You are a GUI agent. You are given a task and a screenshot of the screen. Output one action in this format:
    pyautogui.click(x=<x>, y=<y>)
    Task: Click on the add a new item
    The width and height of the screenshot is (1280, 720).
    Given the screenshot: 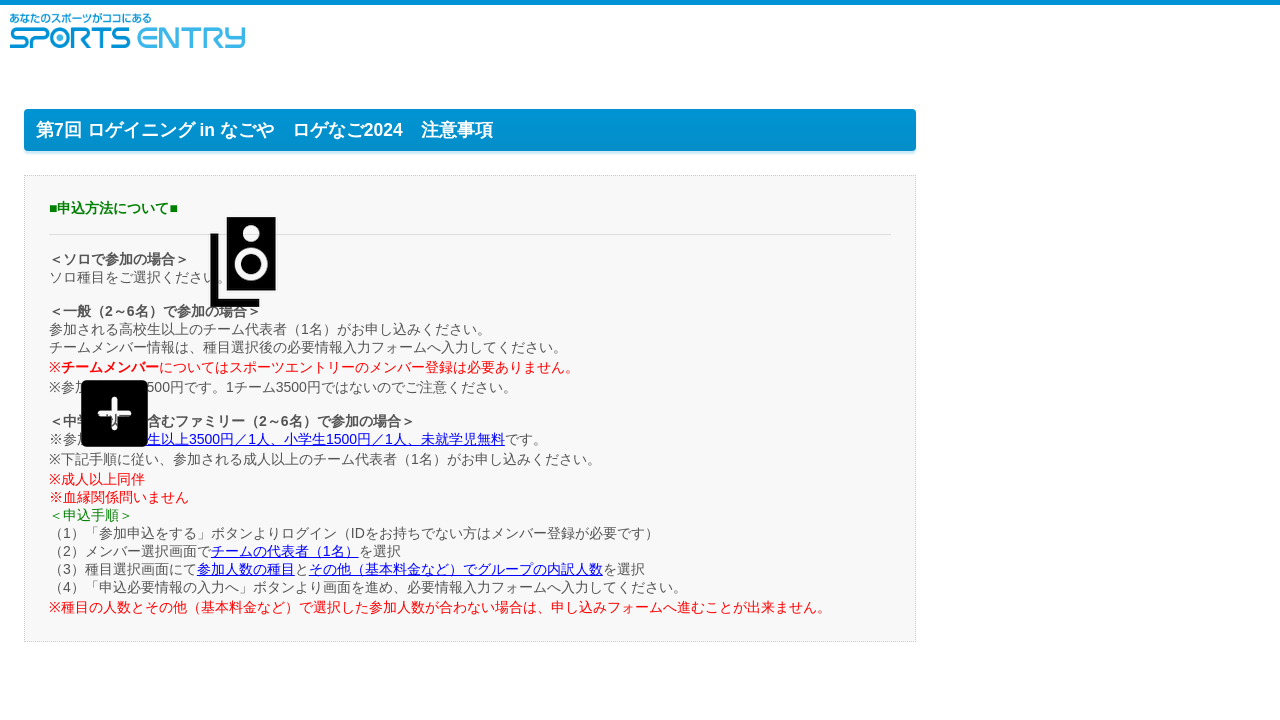 What is the action you would take?
    pyautogui.click(x=114, y=413)
    